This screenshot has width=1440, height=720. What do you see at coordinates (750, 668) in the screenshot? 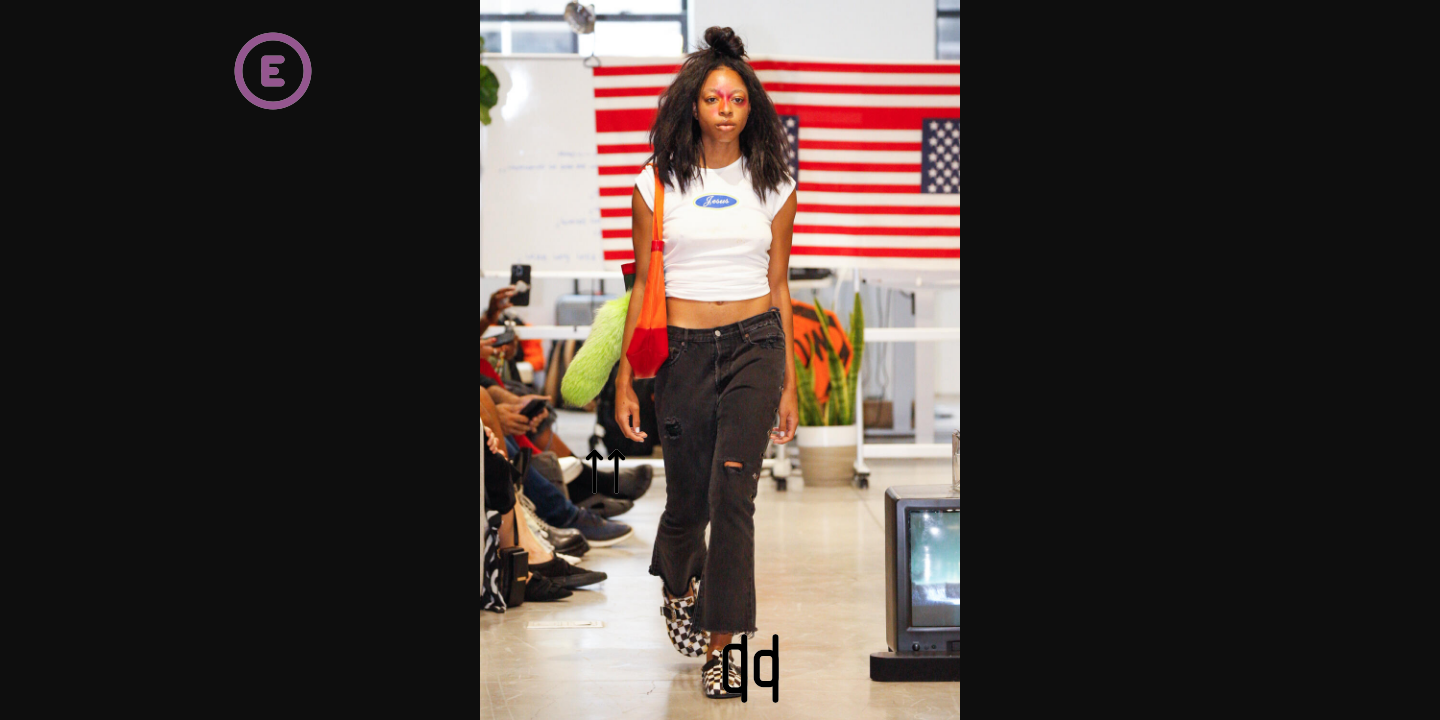
I see `distribute objects horizontally from the end` at bounding box center [750, 668].